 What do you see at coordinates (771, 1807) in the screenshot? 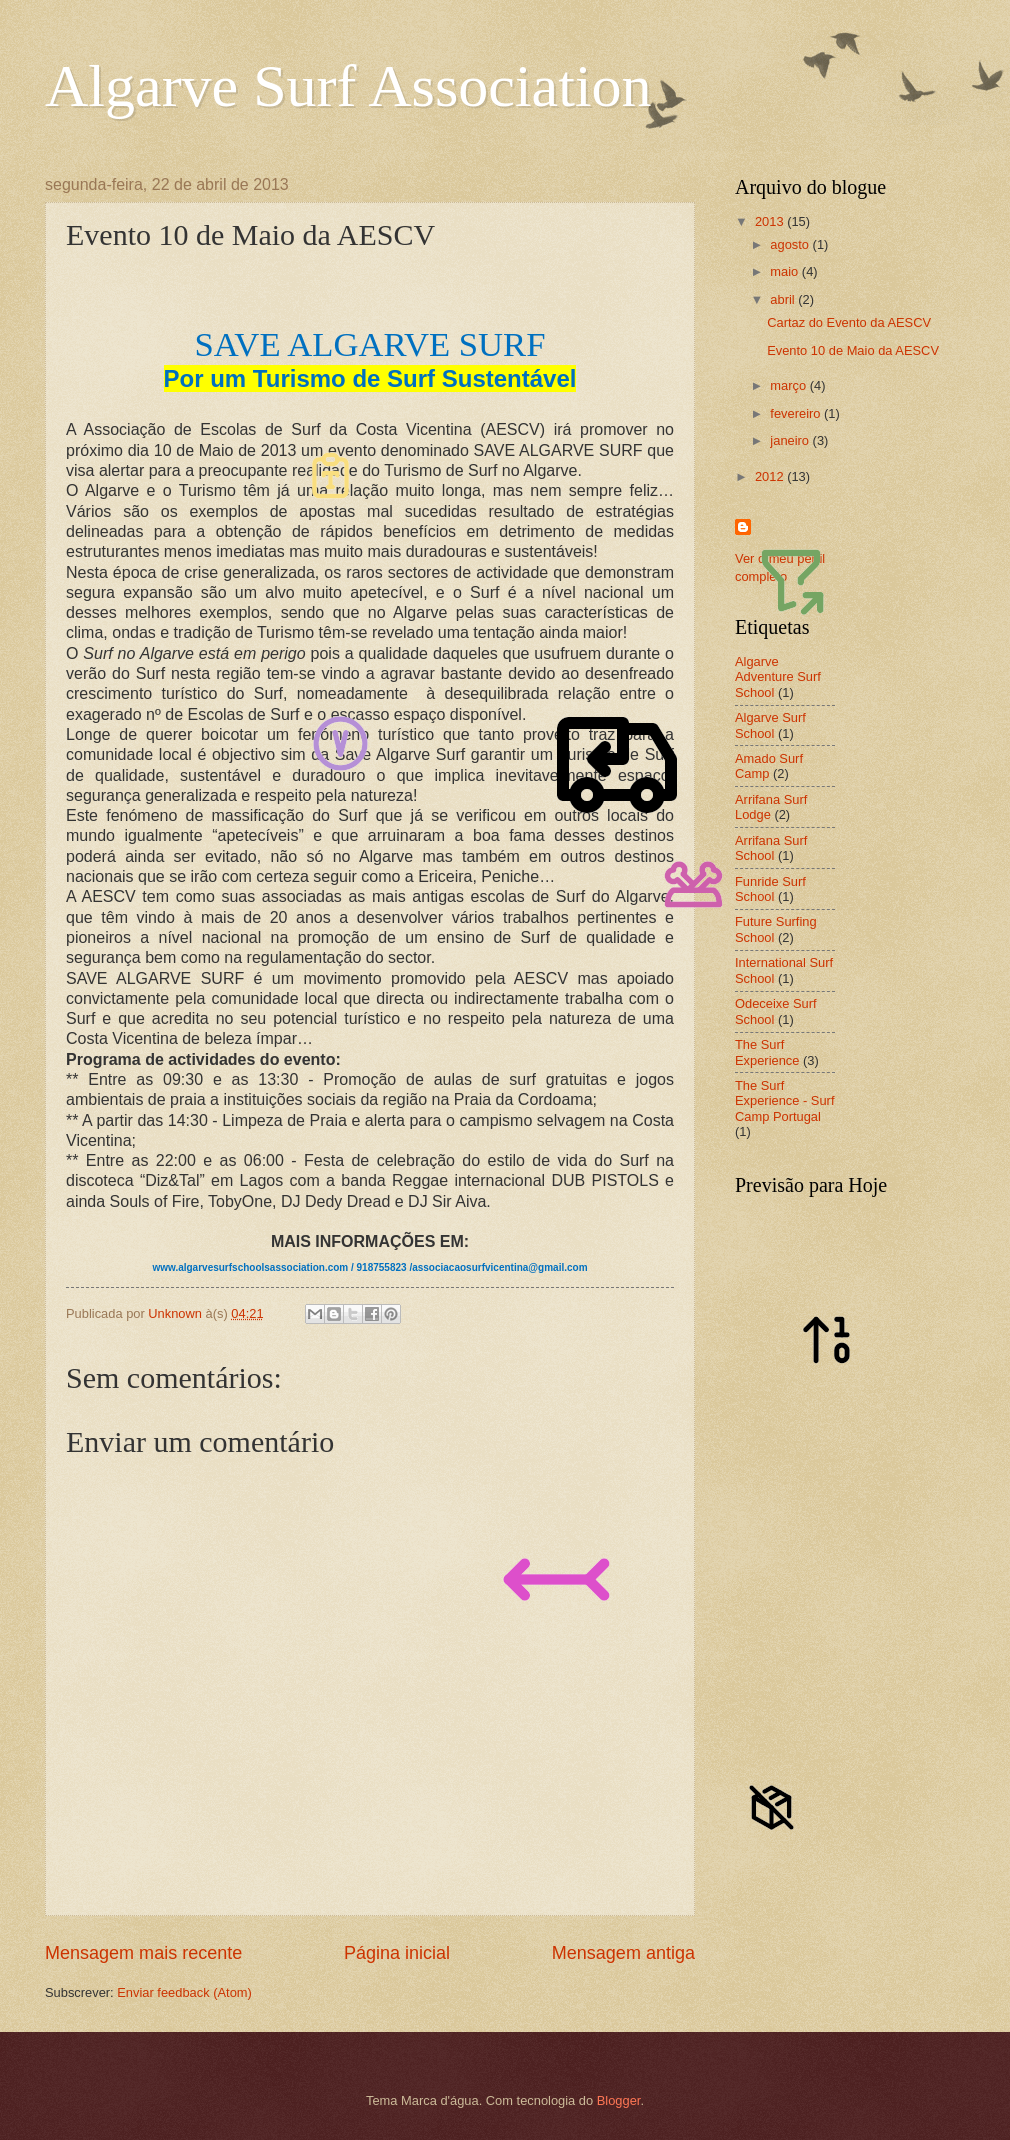
I see `item is unavailable or out of stock` at bounding box center [771, 1807].